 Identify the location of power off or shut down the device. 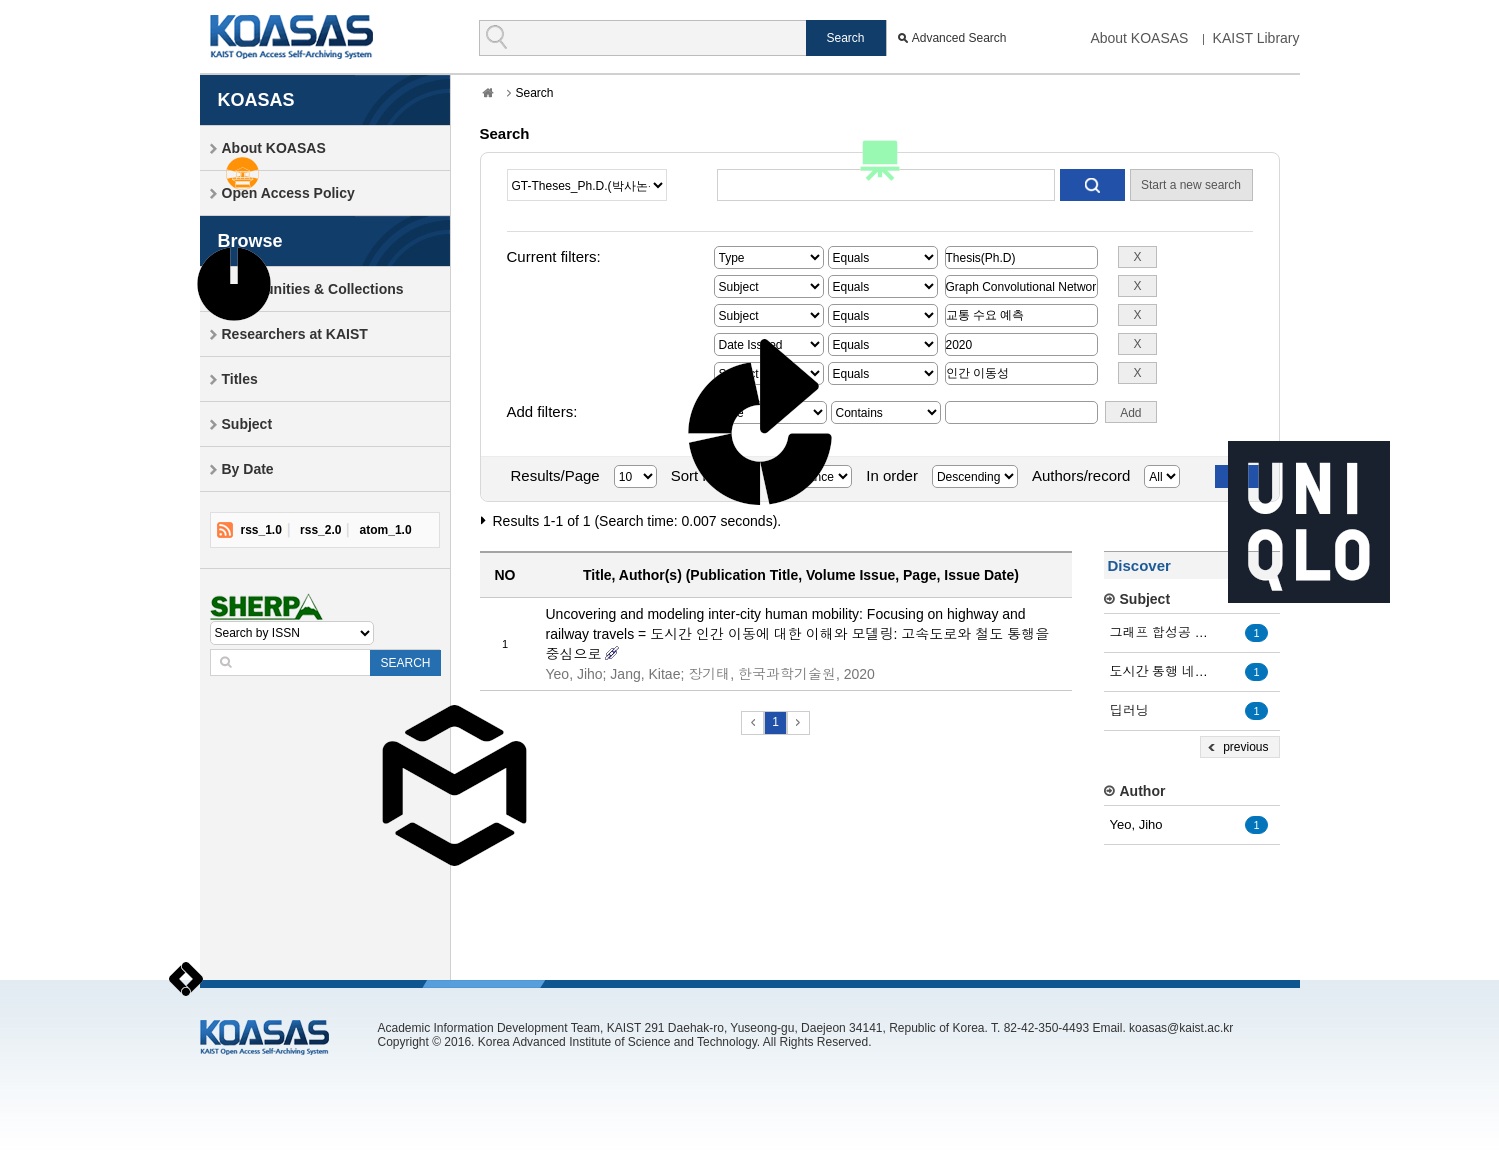
(234, 284).